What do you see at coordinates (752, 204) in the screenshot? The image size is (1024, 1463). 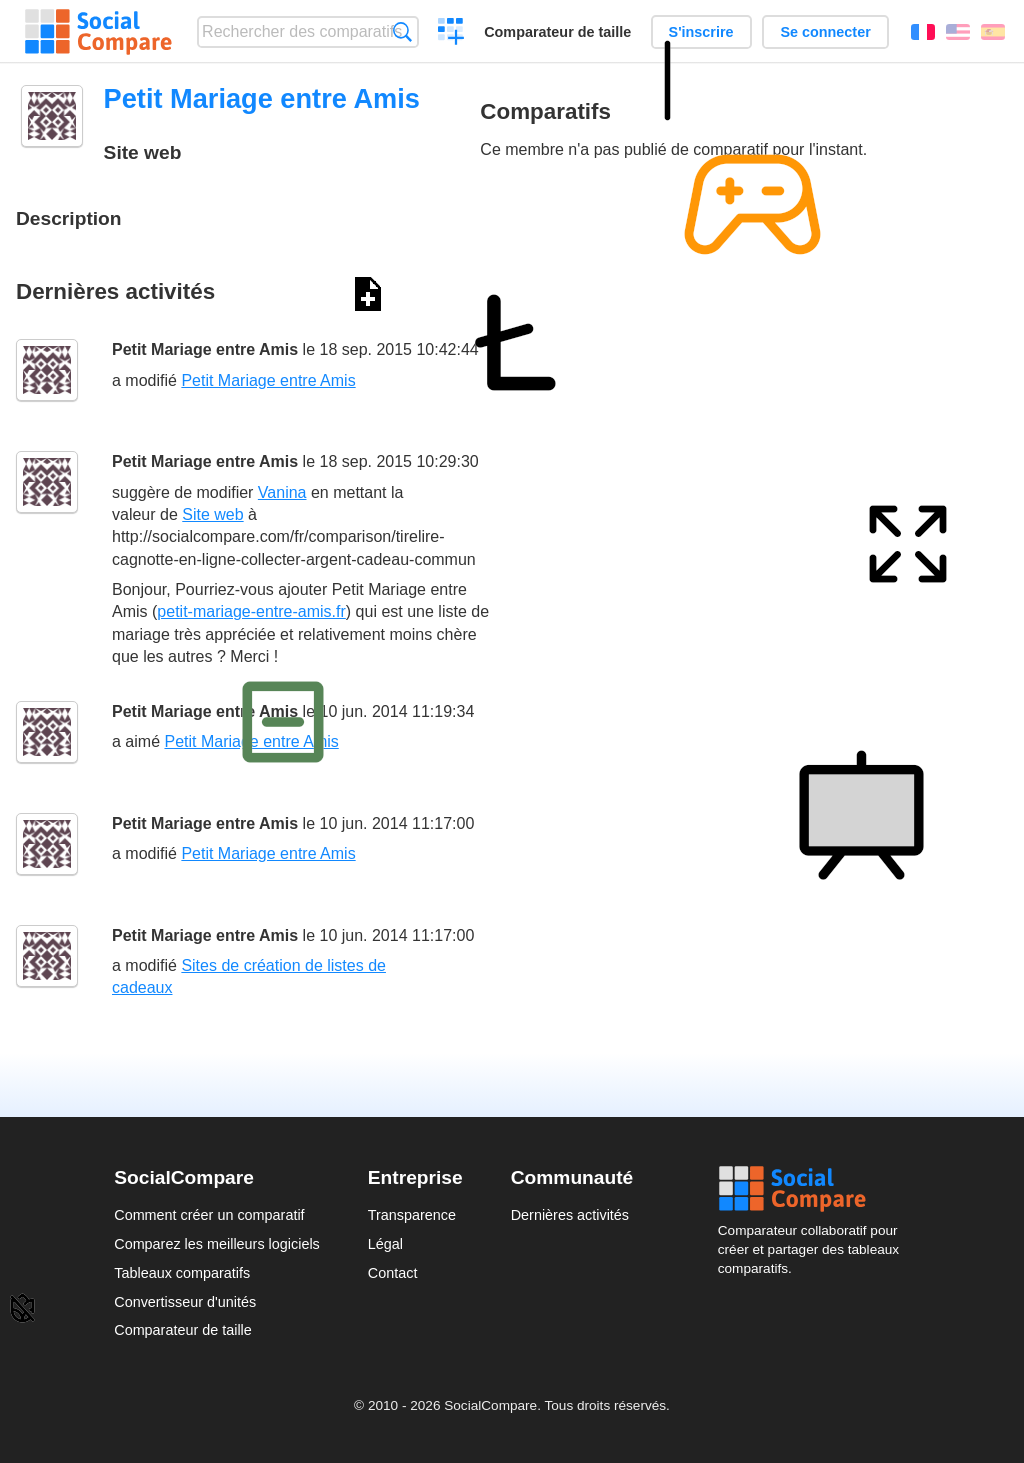 I see `access games or gaming features` at bounding box center [752, 204].